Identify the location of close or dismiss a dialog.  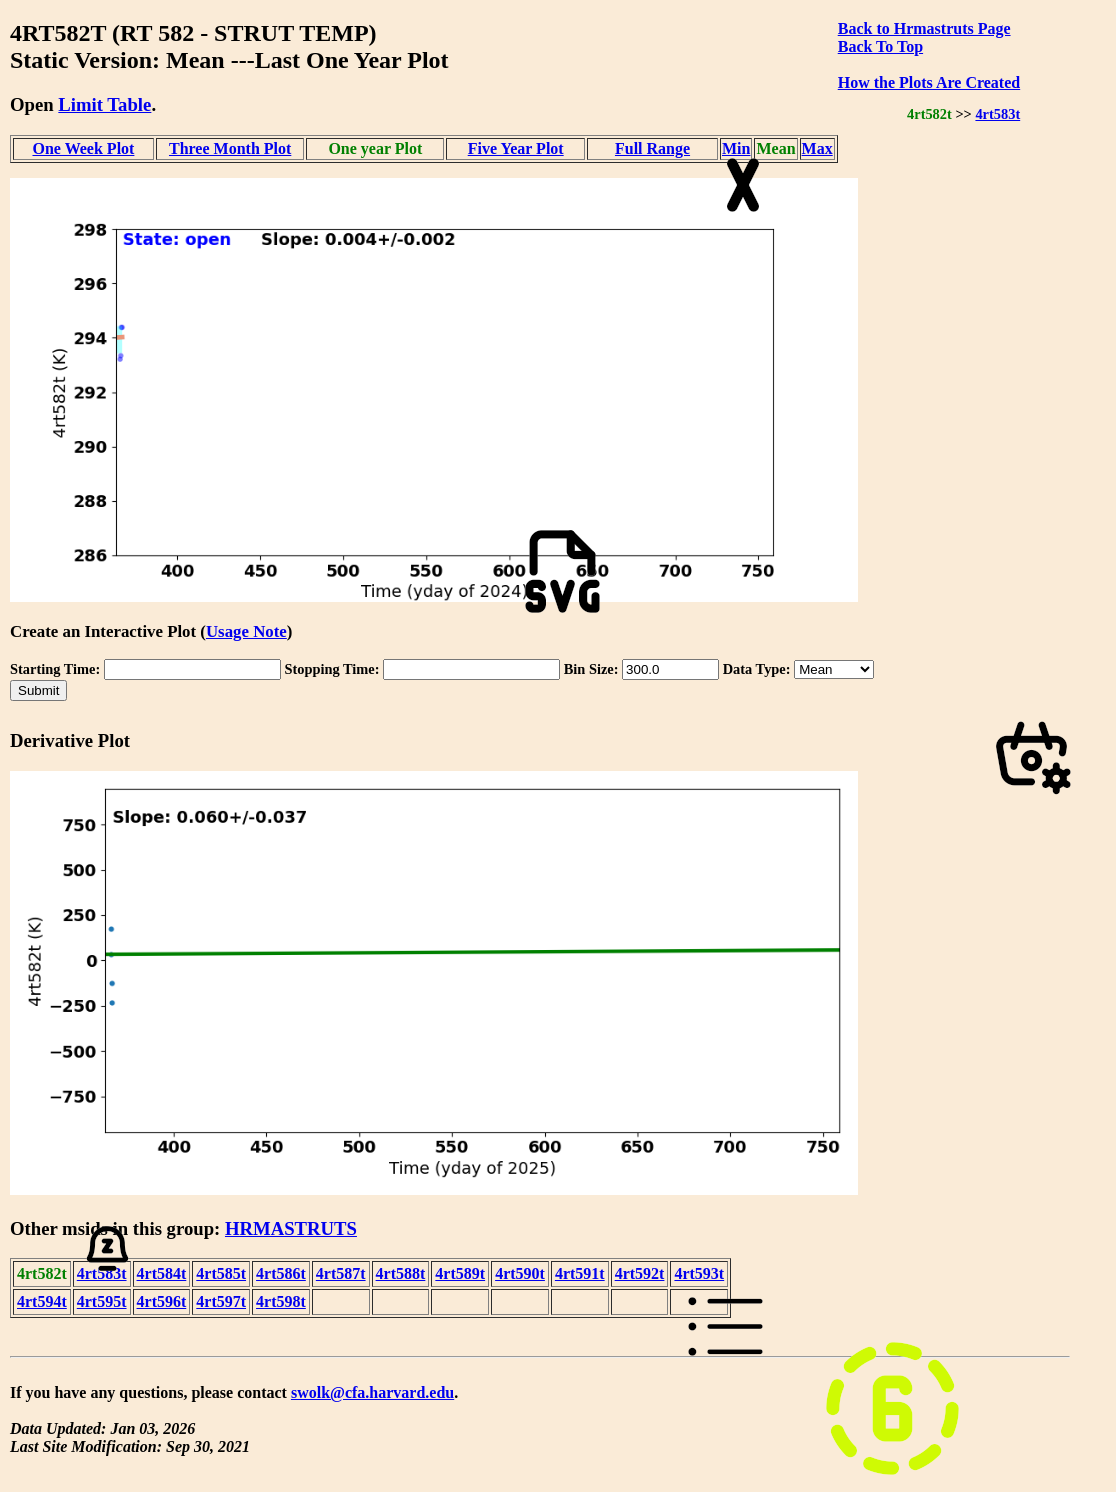
(743, 185).